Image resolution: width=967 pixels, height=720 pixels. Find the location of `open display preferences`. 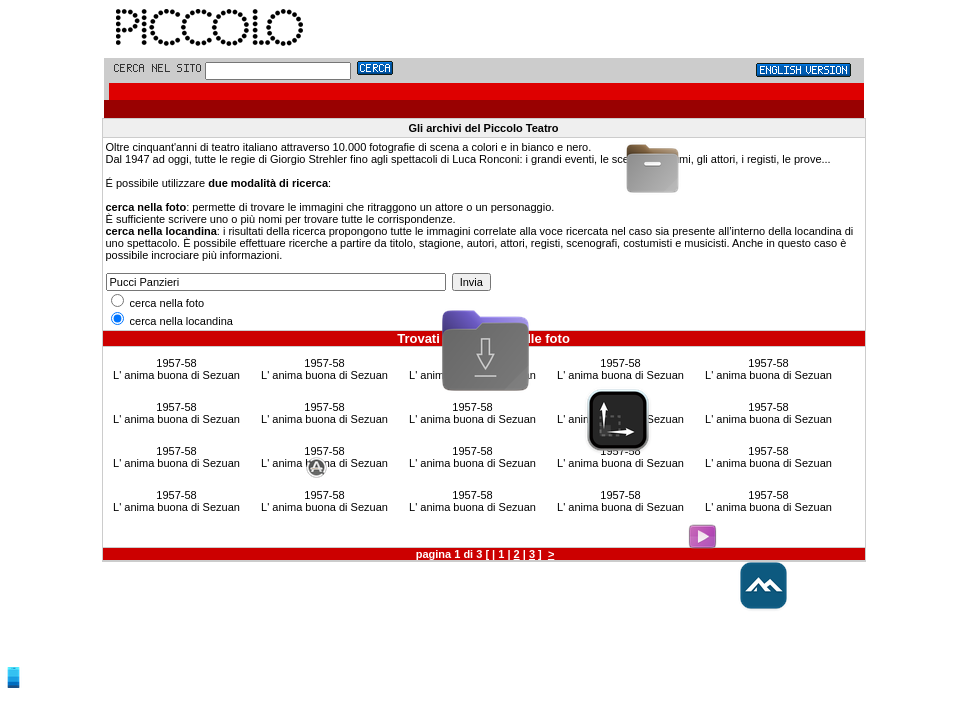

open display preferences is located at coordinates (618, 420).